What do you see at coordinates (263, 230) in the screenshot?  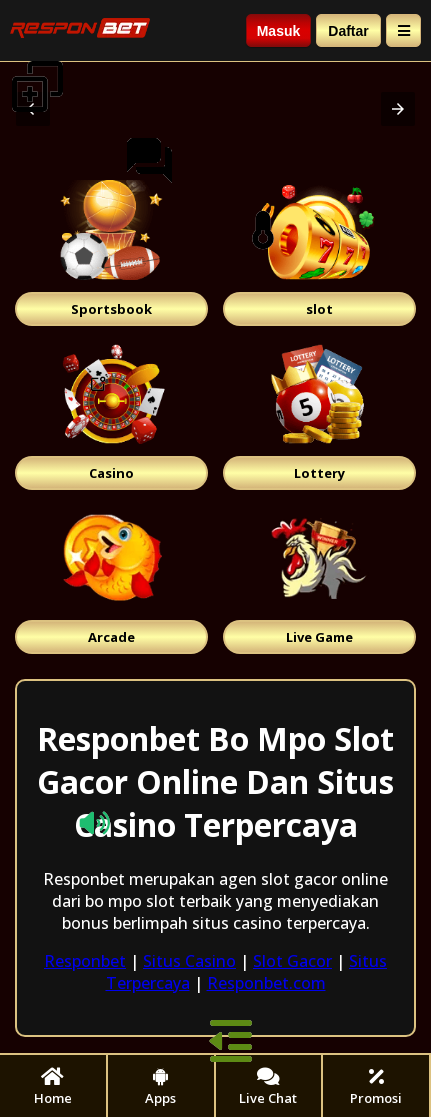 I see `indicates low temperature reading` at bounding box center [263, 230].